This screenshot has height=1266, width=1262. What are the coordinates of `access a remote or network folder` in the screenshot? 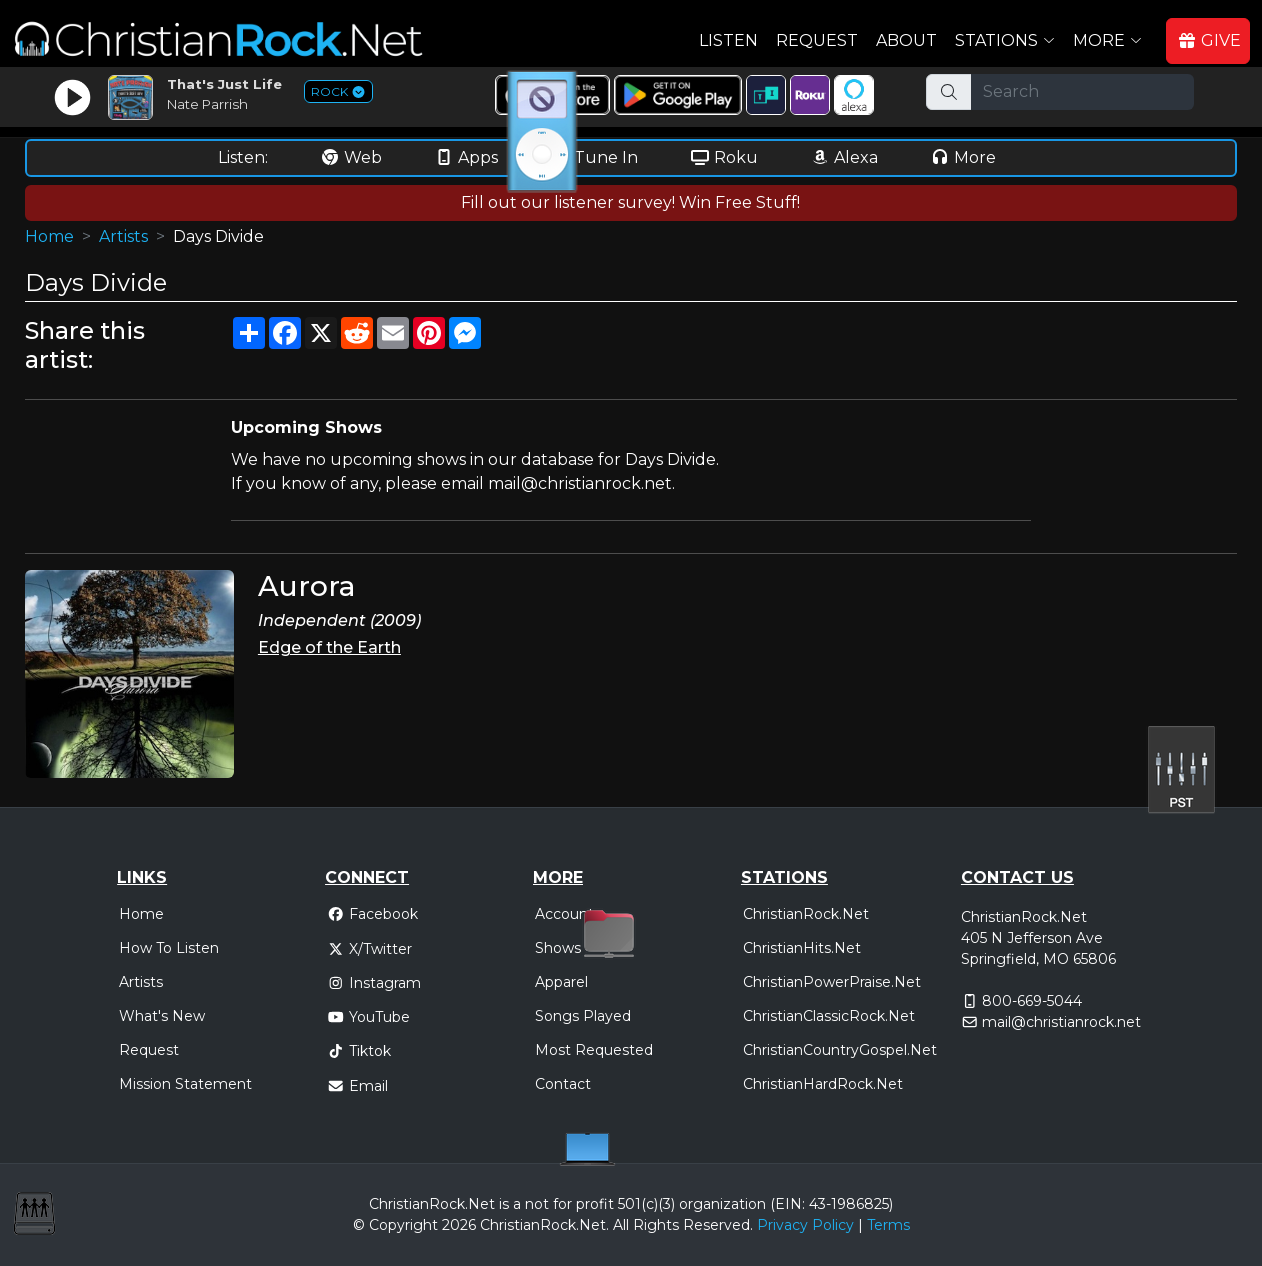 It's located at (609, 933).